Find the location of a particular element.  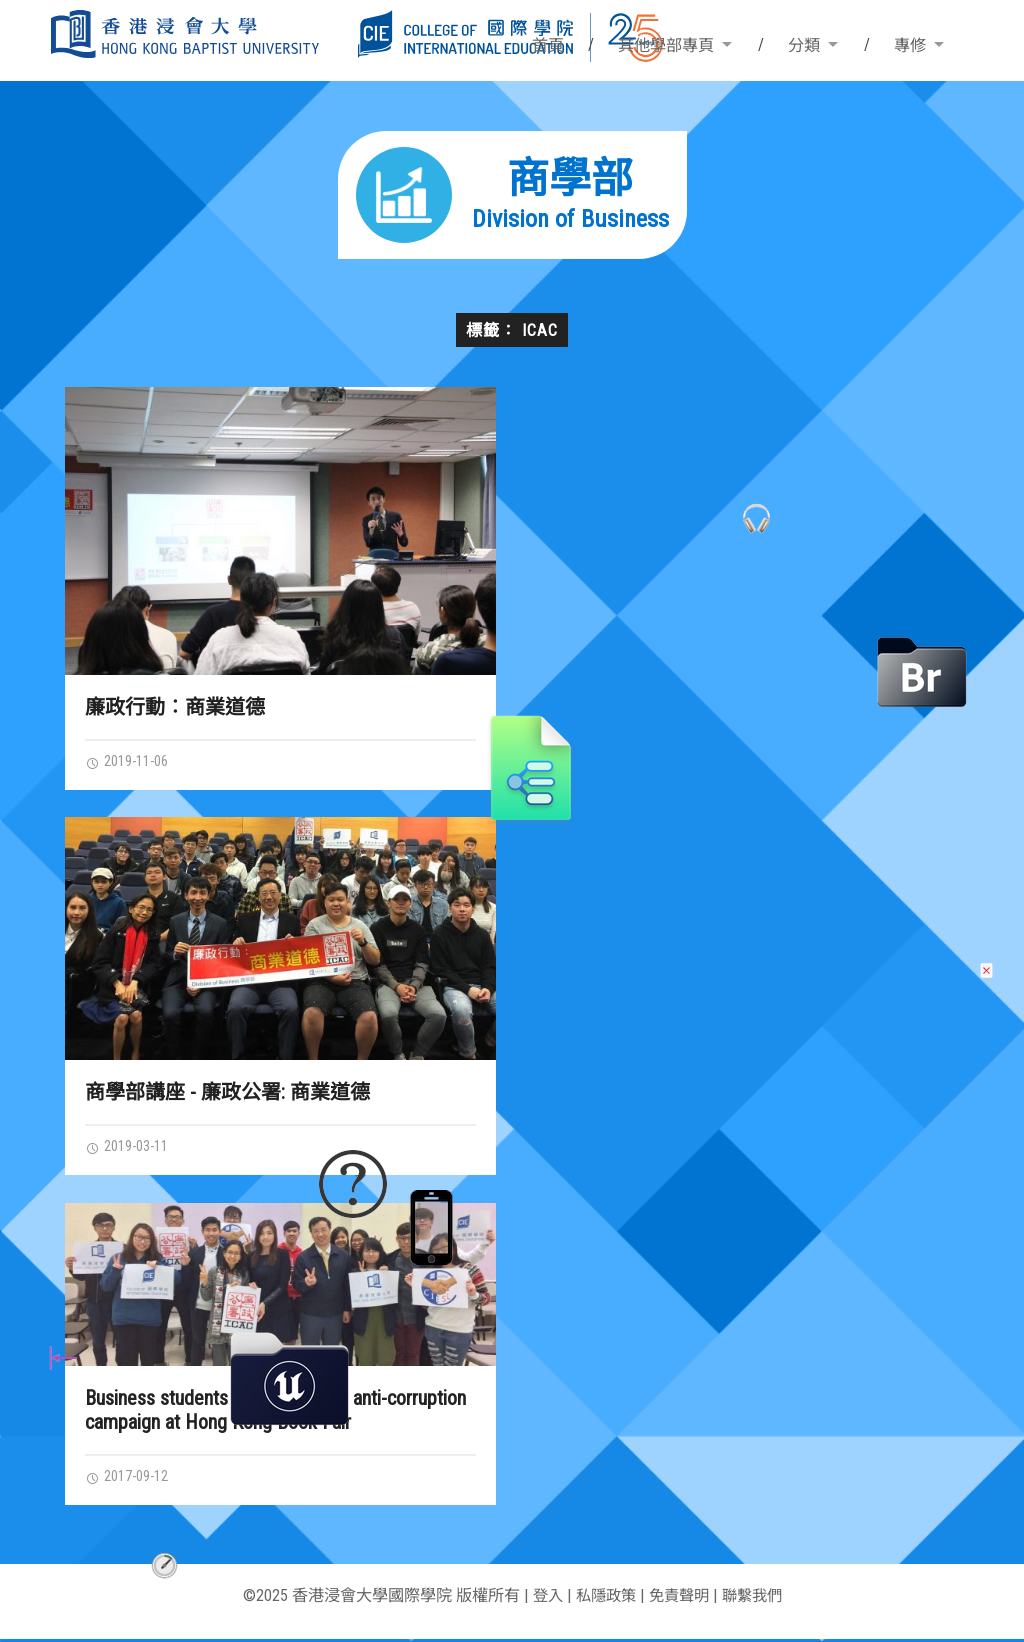

folder containing Unreal Engine project files is located at coordinates (289, 1382).